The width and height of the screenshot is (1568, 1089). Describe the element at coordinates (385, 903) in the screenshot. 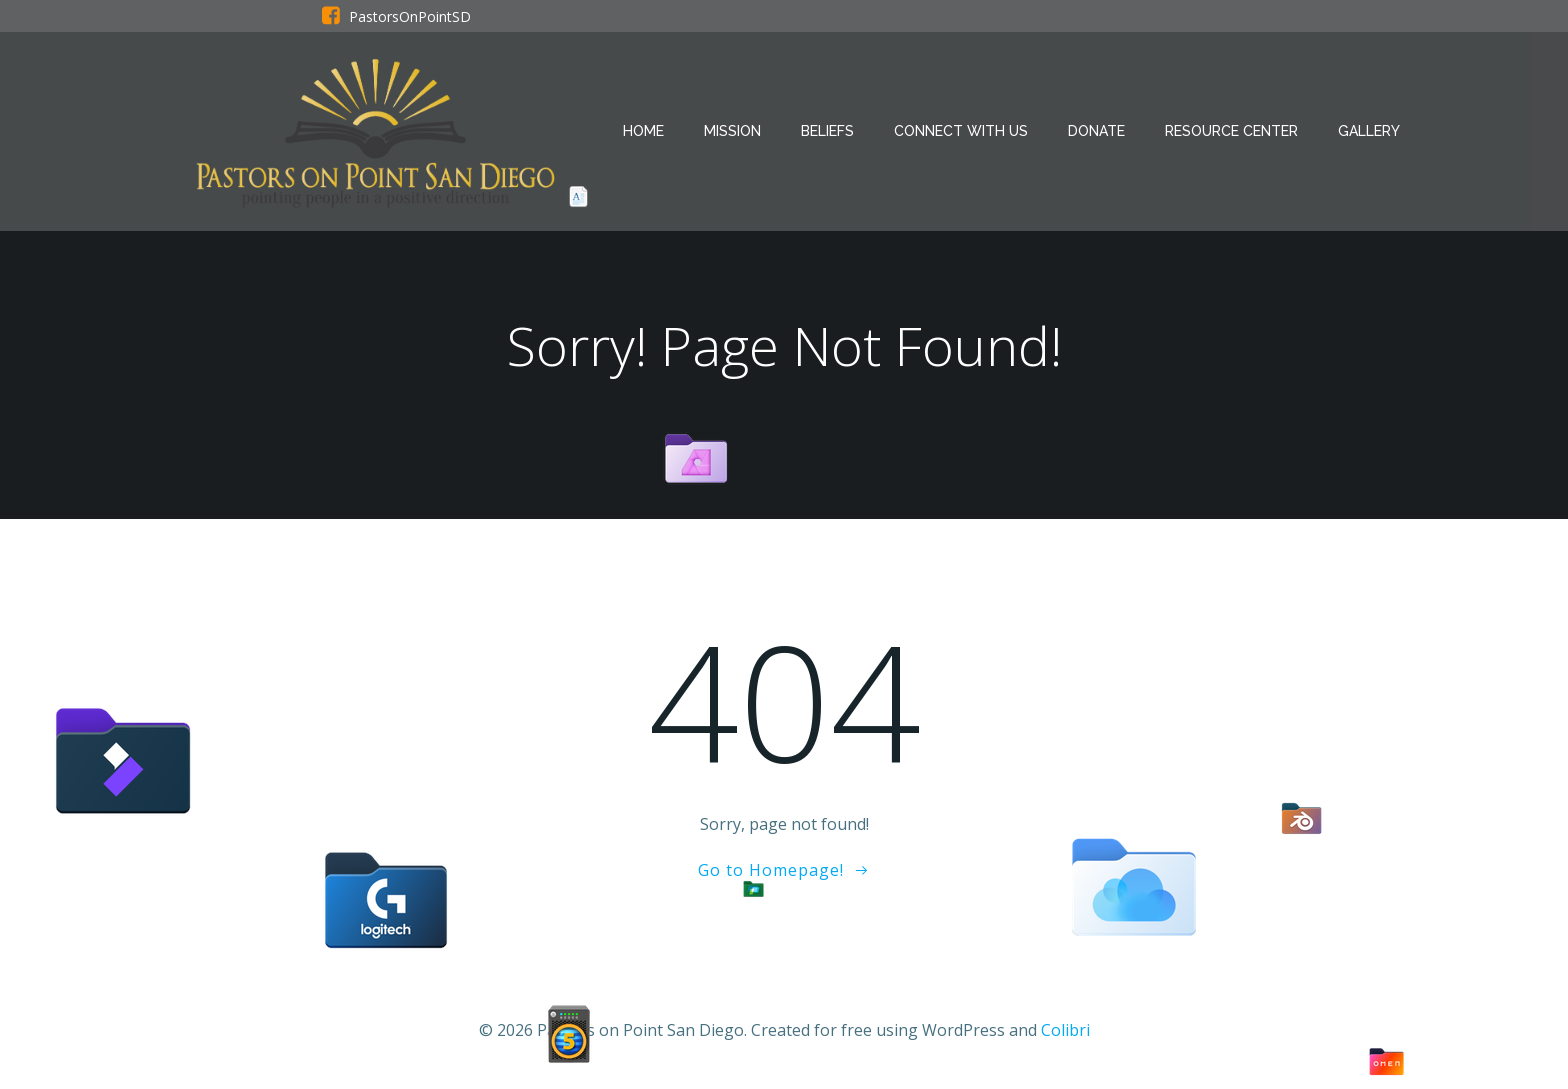

I see `open logitech software or driver files` at that location.